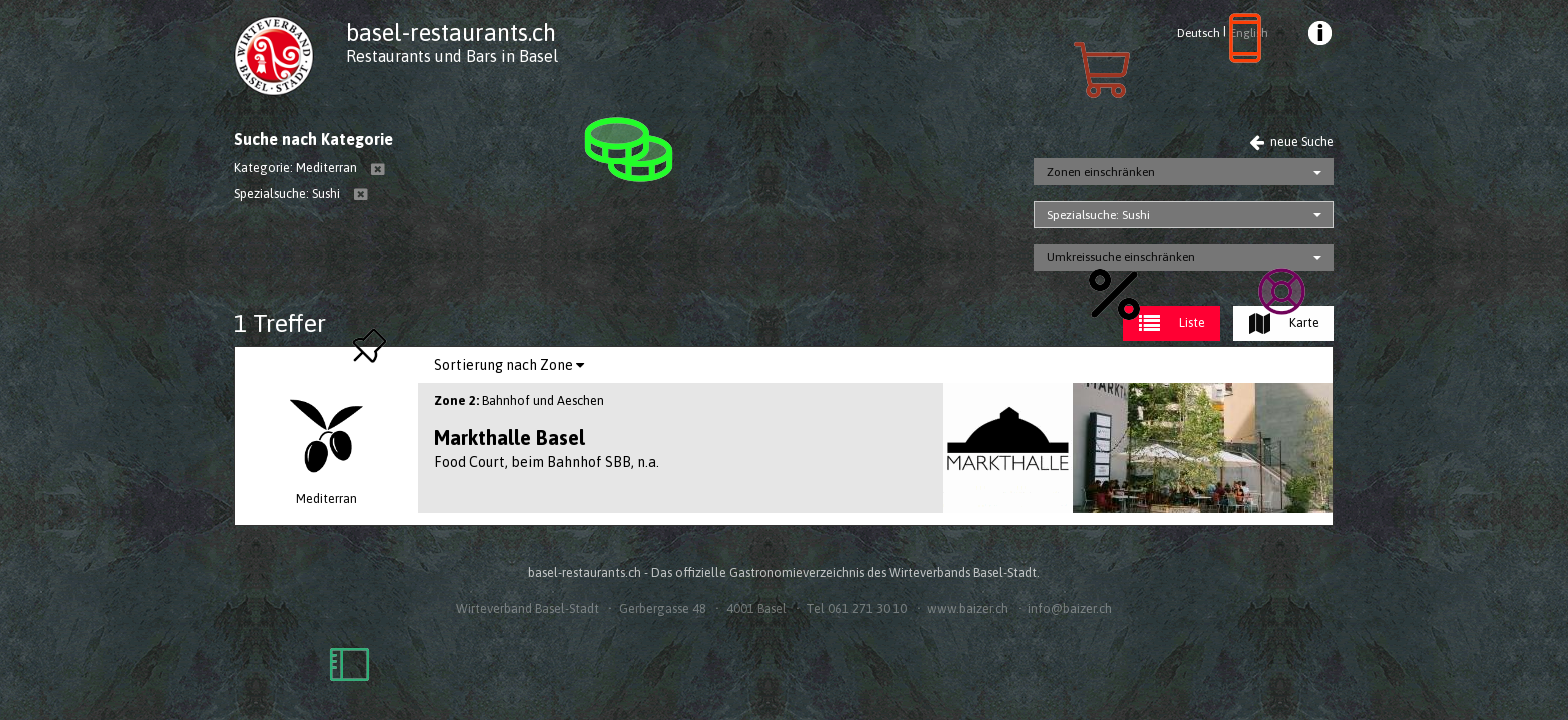 Image resolution: width=1568 pixels, height=720 pixels. Describe the element at coordinates (349, 664) in the screenshot. I see `toggle sidebar navigation panel` at that location.